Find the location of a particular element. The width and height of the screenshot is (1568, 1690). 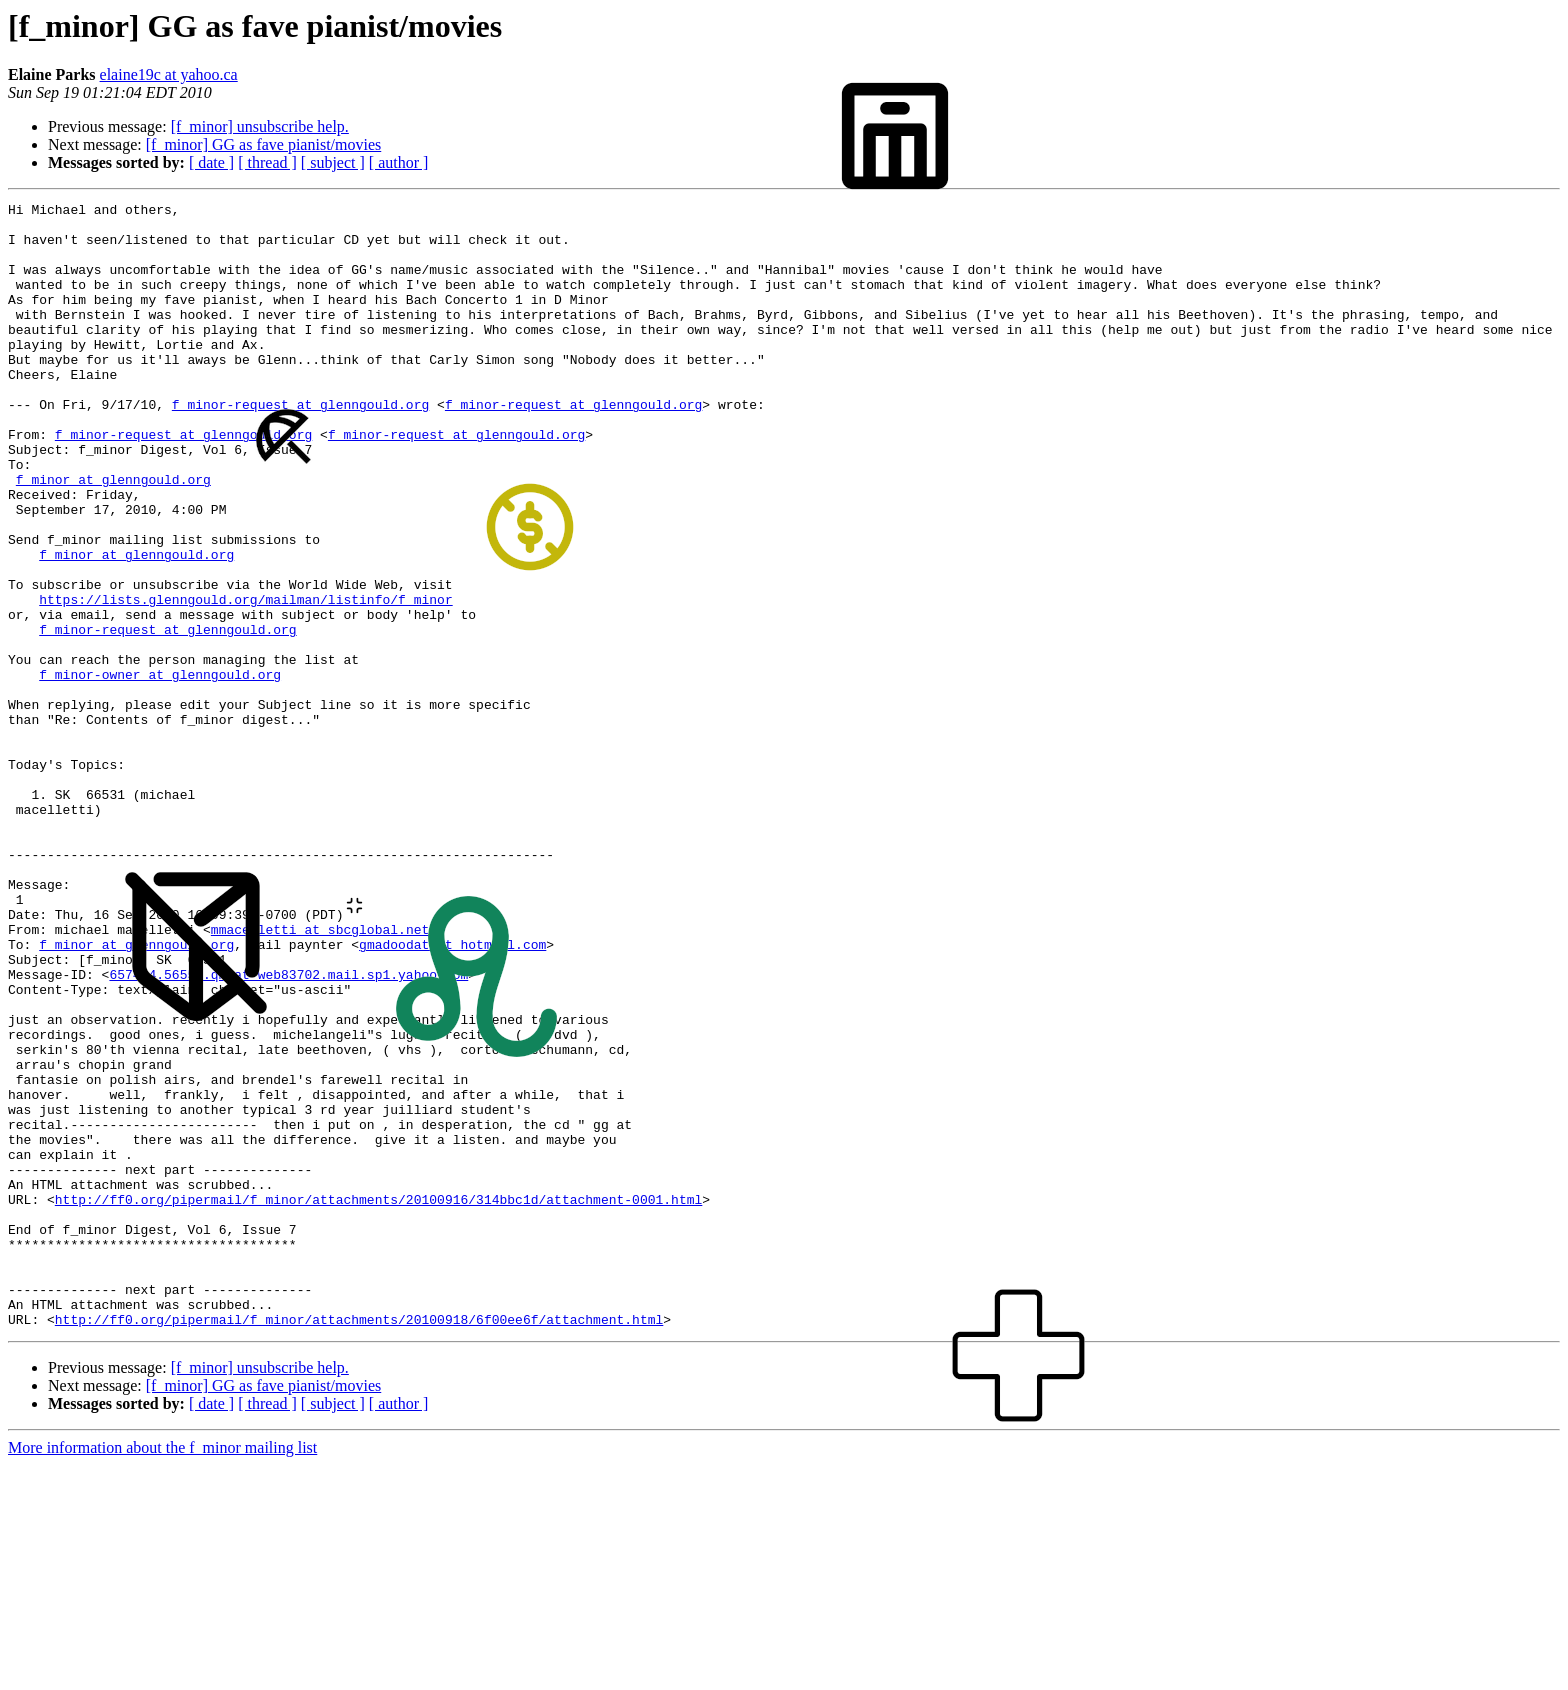

access beach or resort amenities is located at coordinates (283, 436).